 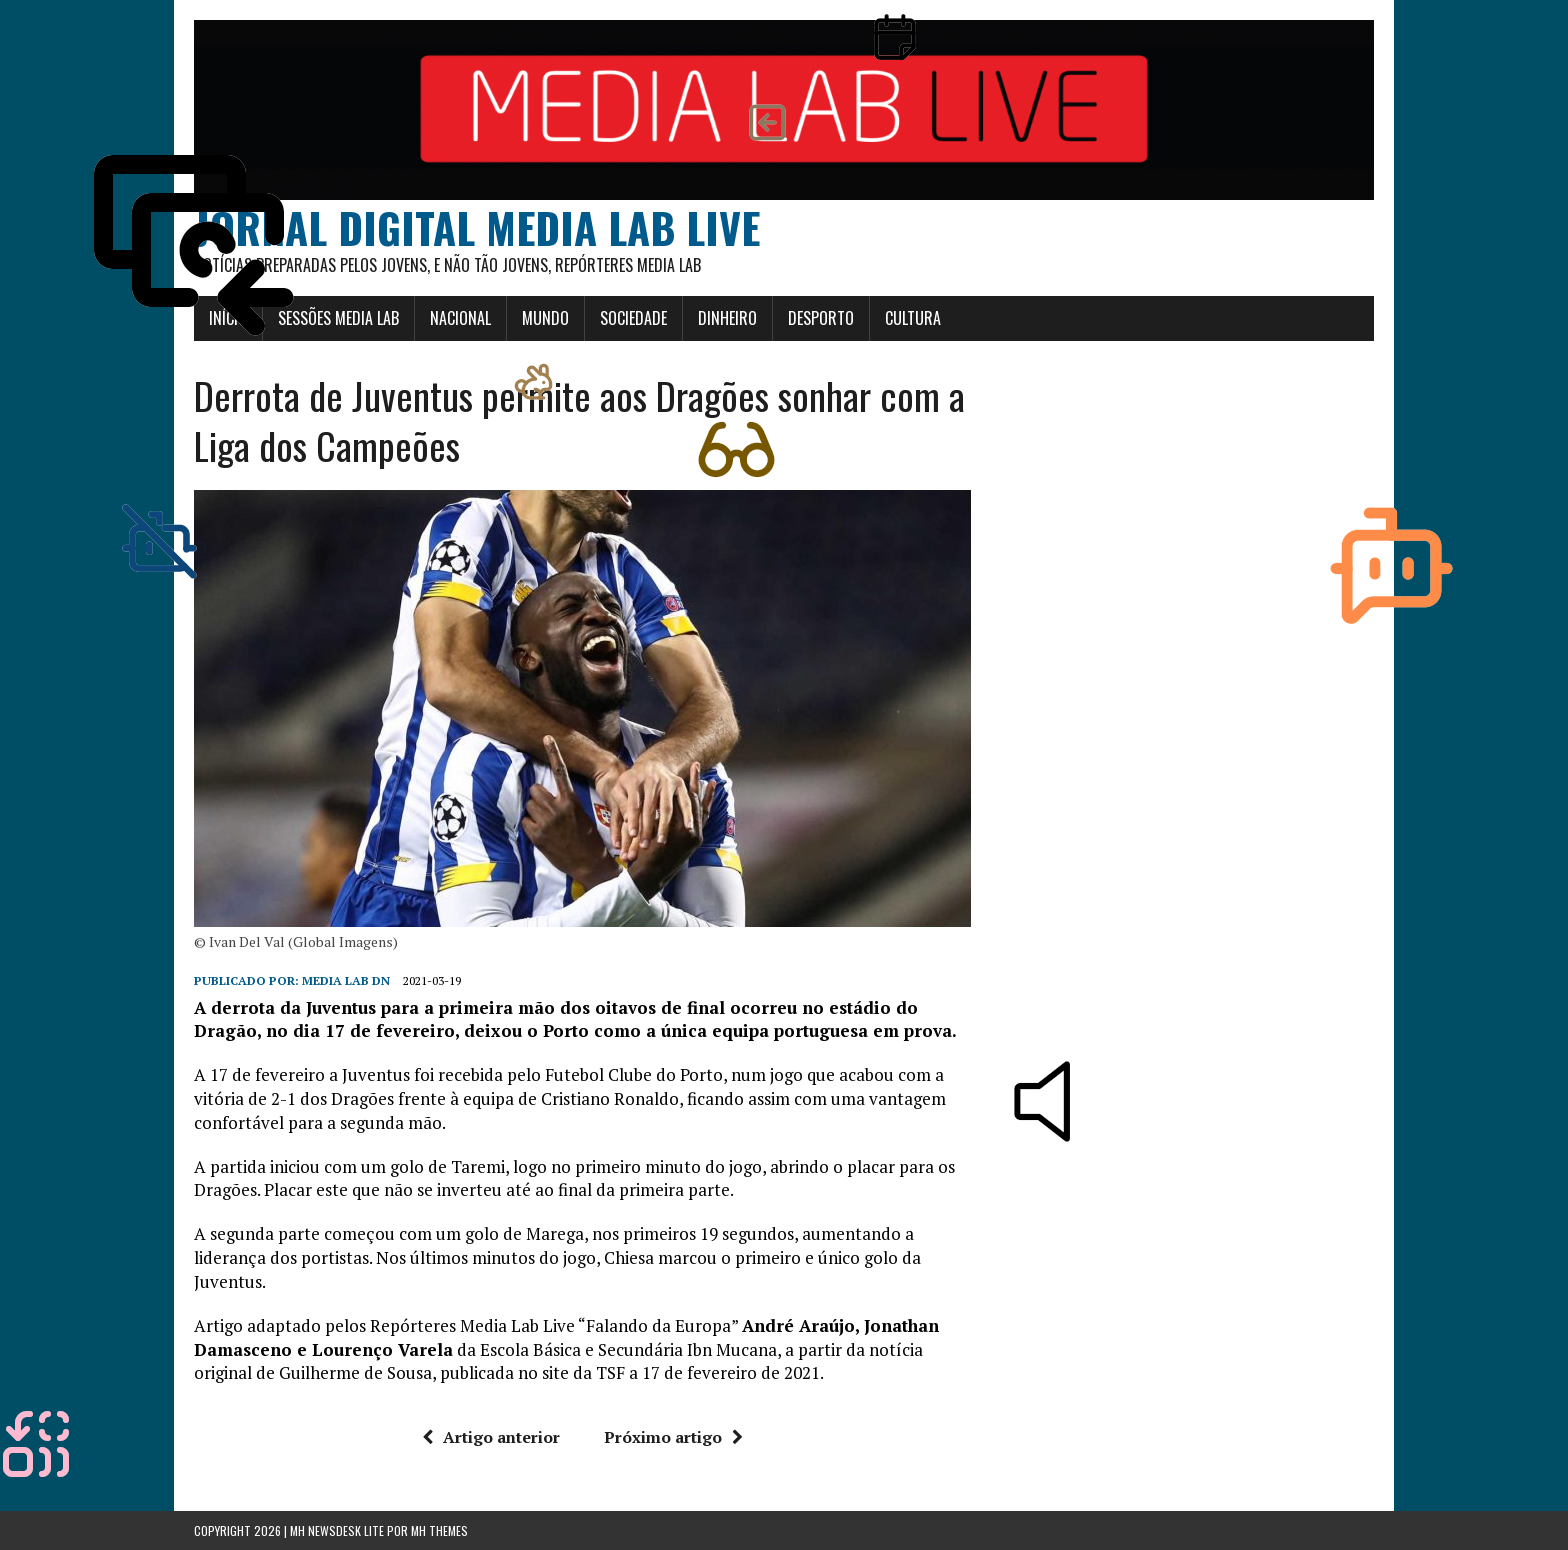 What do you see at coordinates (533, 382) in the screenshot?
I see `indicates fast or quick mode` at bounding box center [533, 382].